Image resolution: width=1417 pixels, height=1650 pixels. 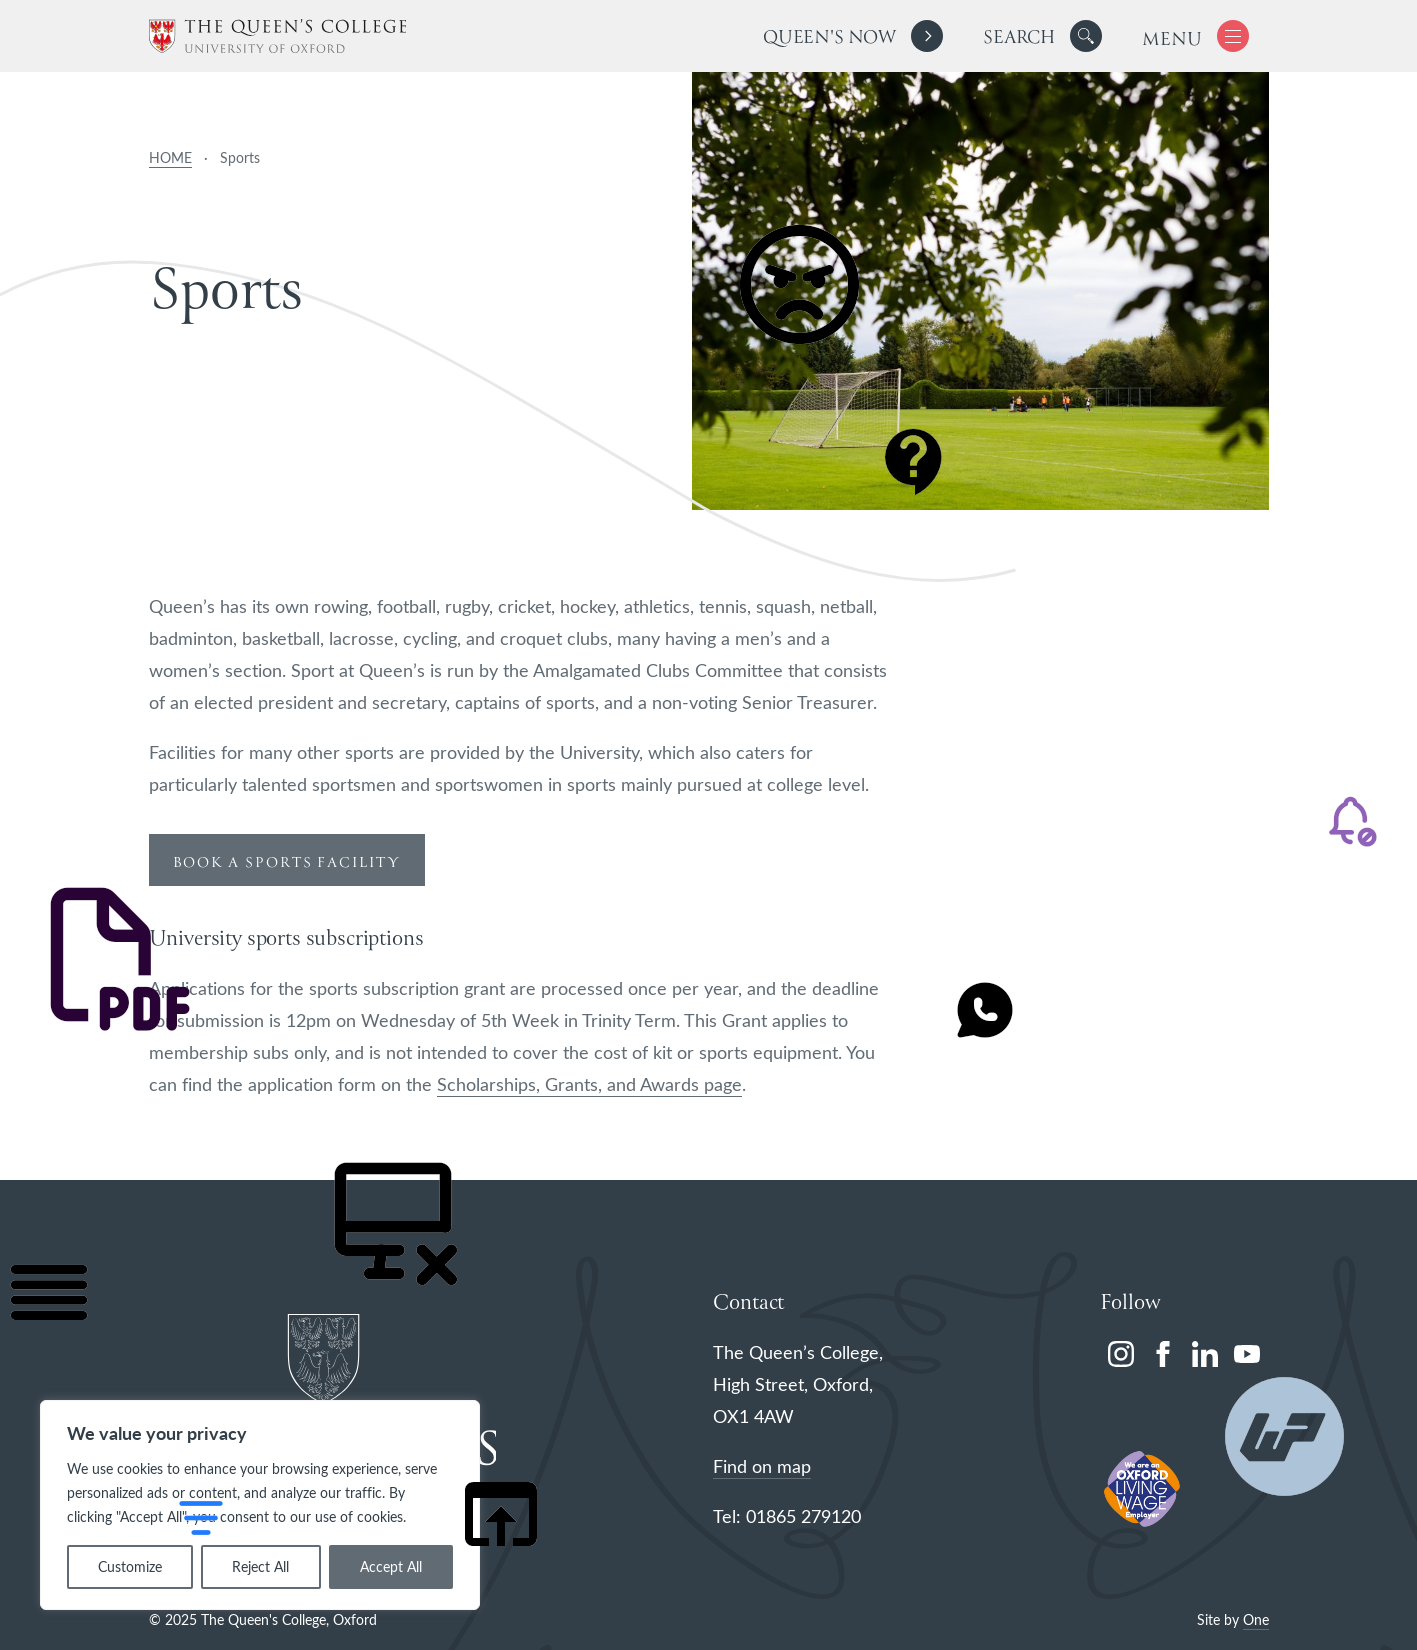 What do you see at coordinates (1350, 820) in the screenshot?
I see `mute or disable notifications` at bounding box center [1350, 820].